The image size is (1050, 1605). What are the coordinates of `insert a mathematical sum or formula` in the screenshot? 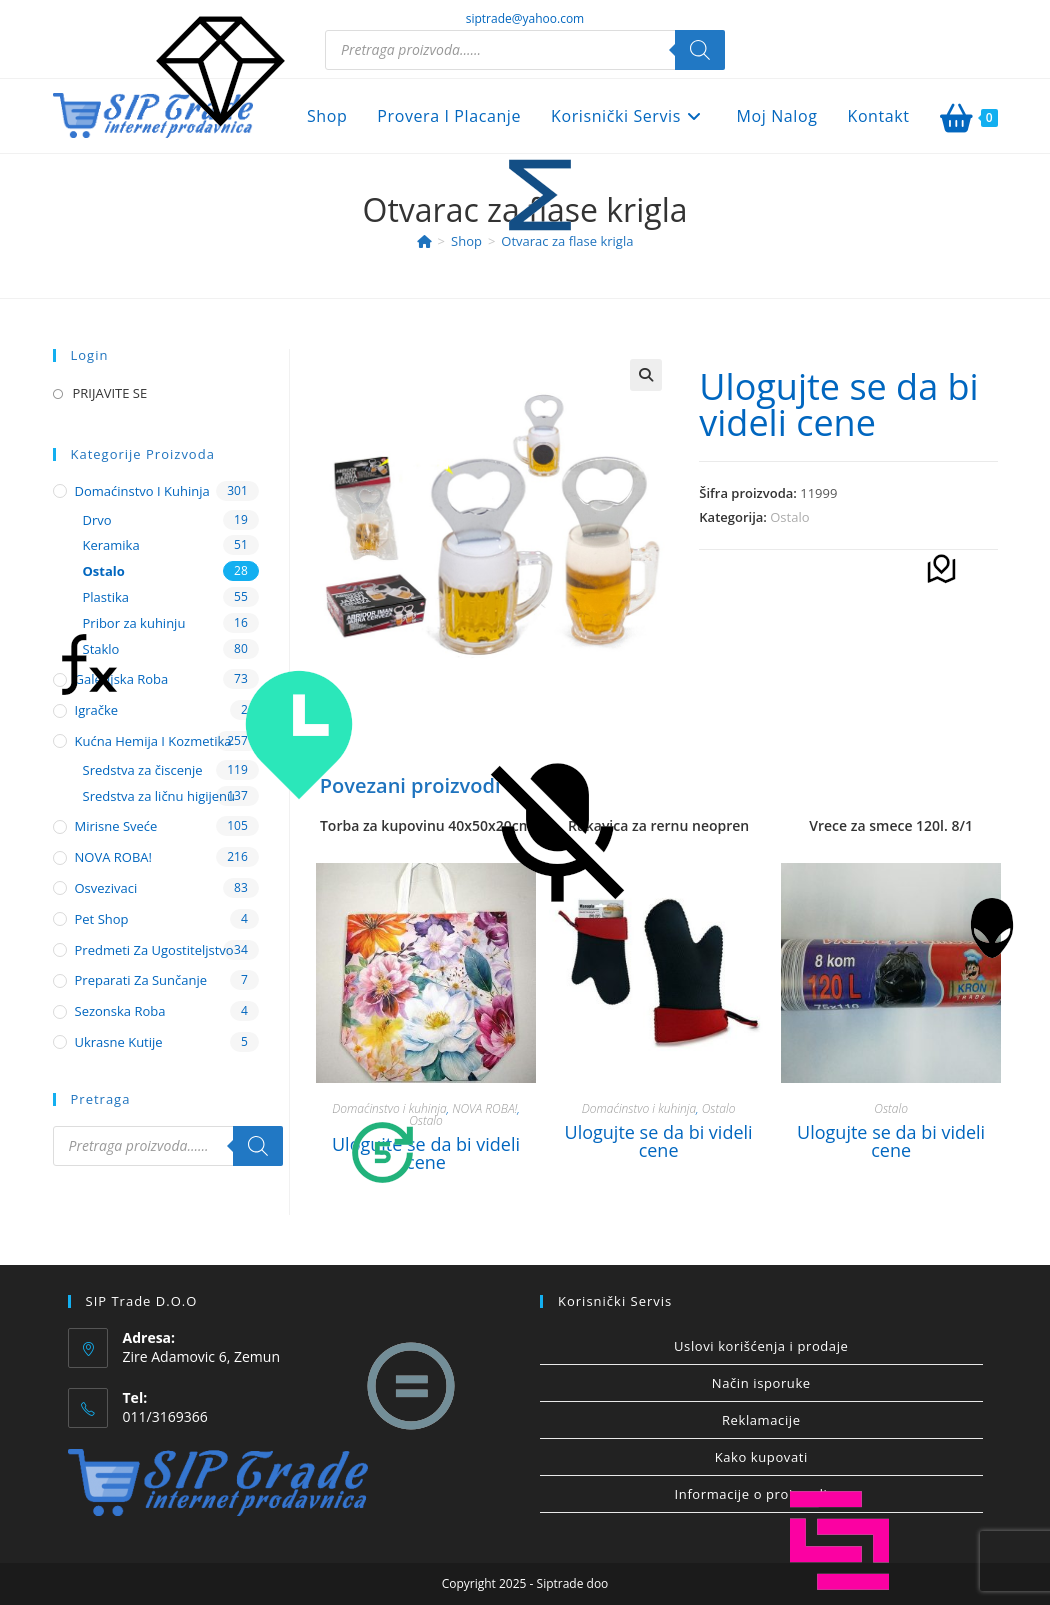 It's located at (540, 195).